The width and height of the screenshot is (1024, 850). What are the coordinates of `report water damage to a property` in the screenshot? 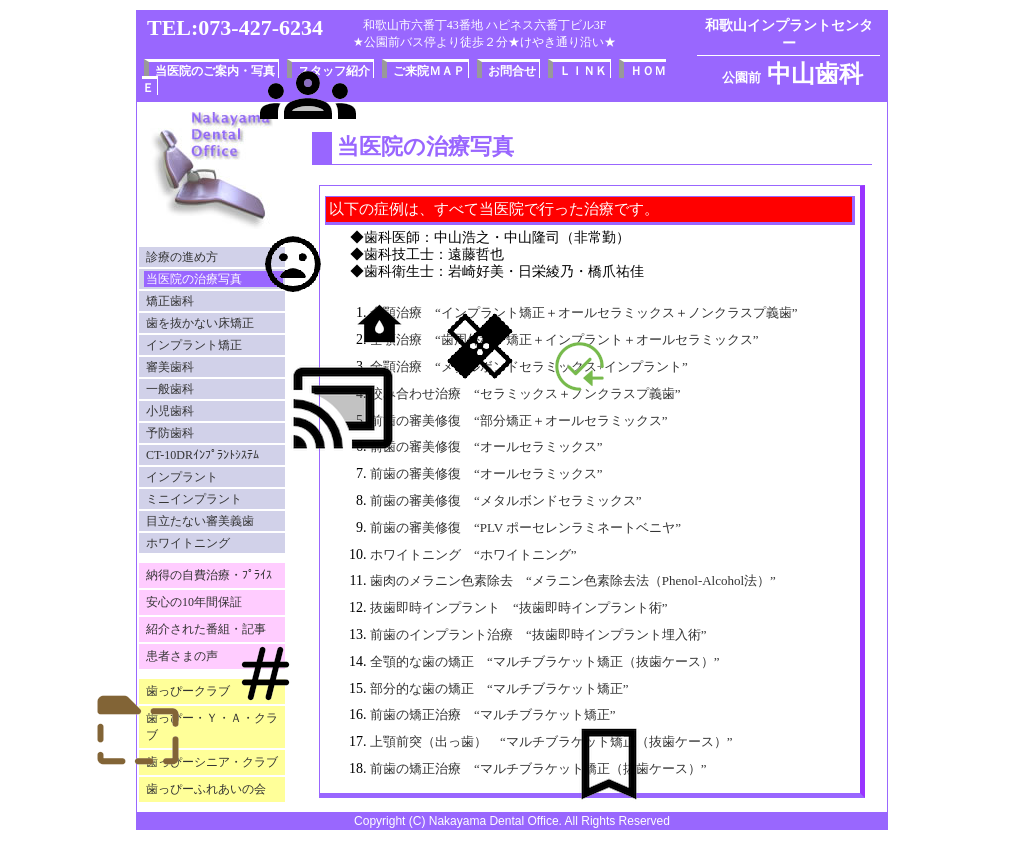 It's located at (379, 324).